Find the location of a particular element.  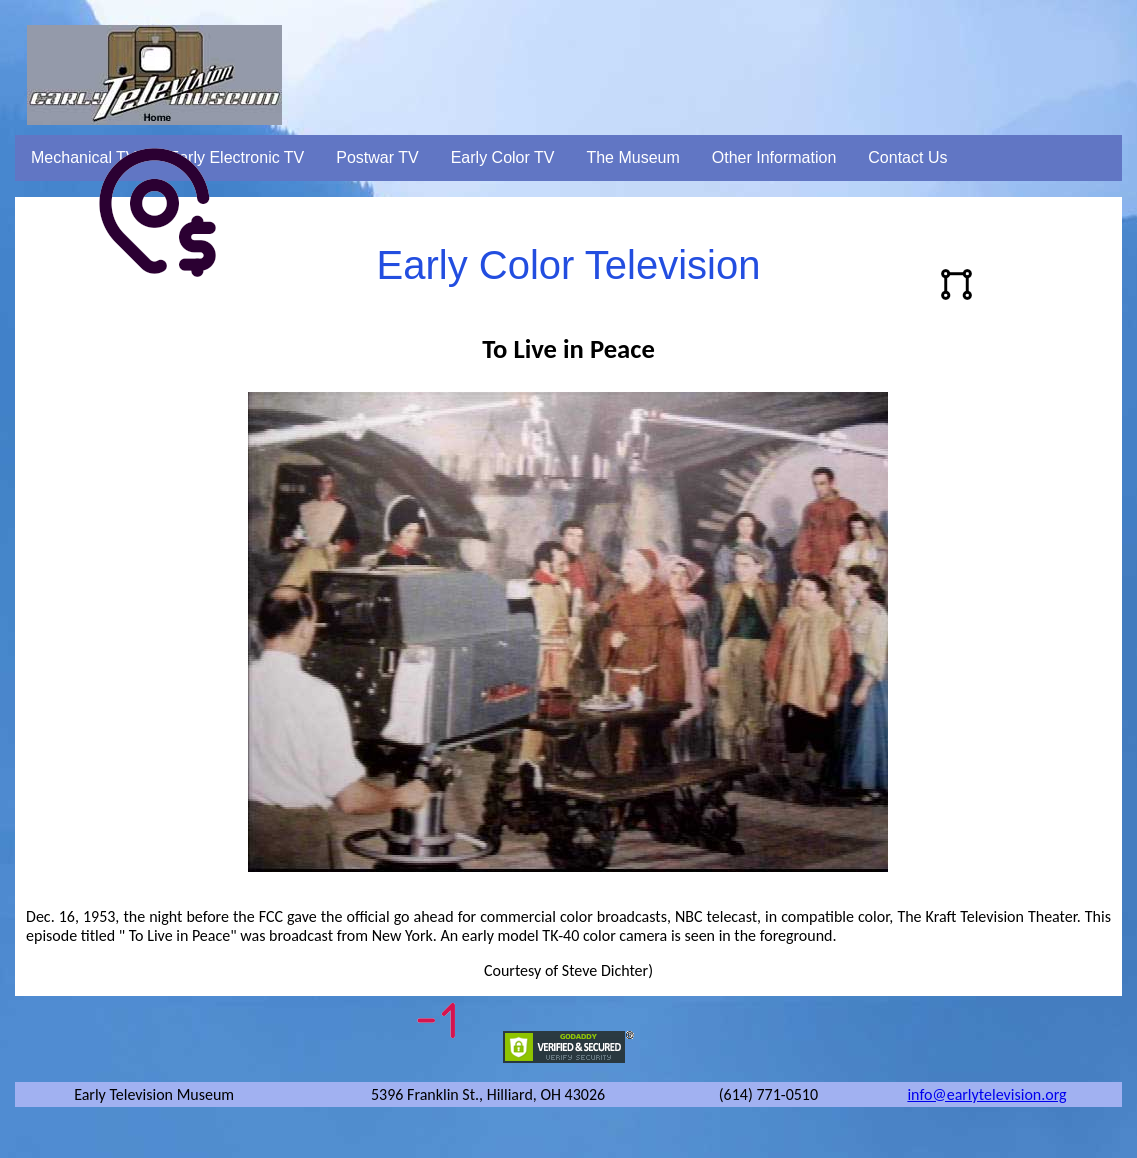

connect nodes or create a path between points is located at coordinates (956, 284).